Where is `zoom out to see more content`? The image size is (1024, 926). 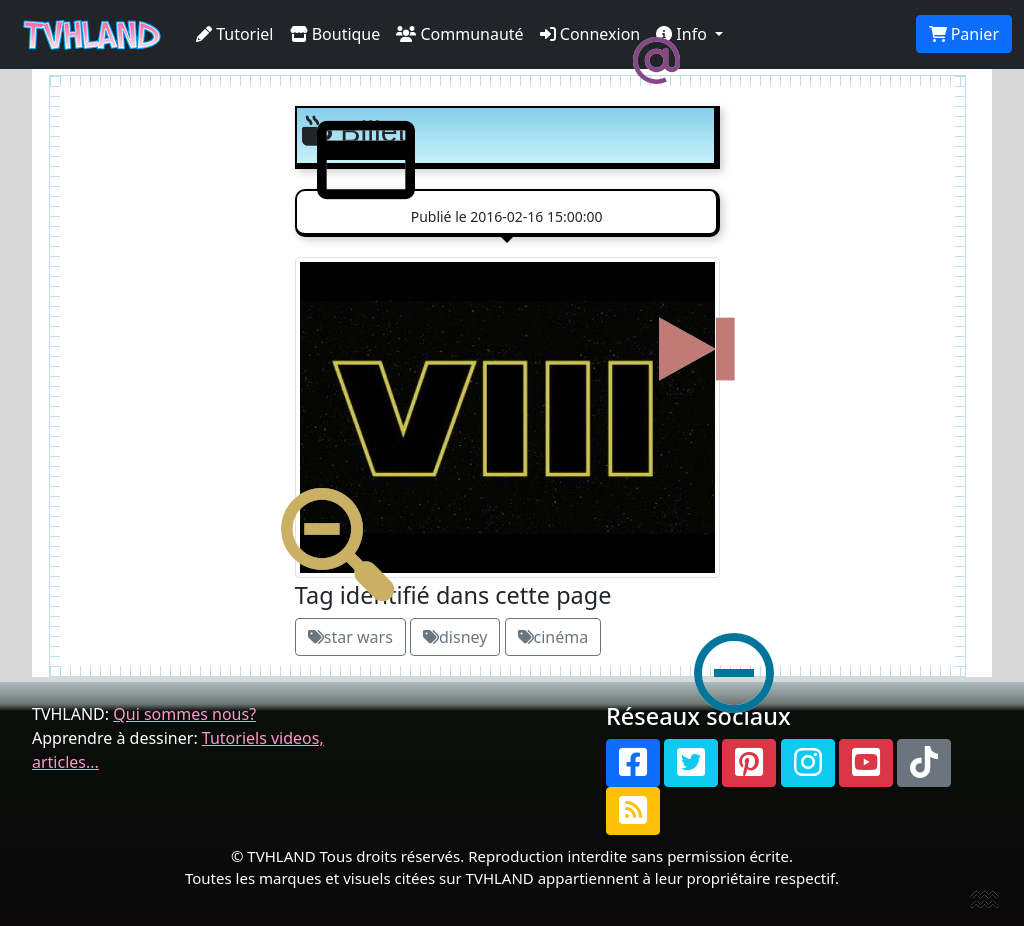 zoom out to see more content is located at coordinates (339, 546).